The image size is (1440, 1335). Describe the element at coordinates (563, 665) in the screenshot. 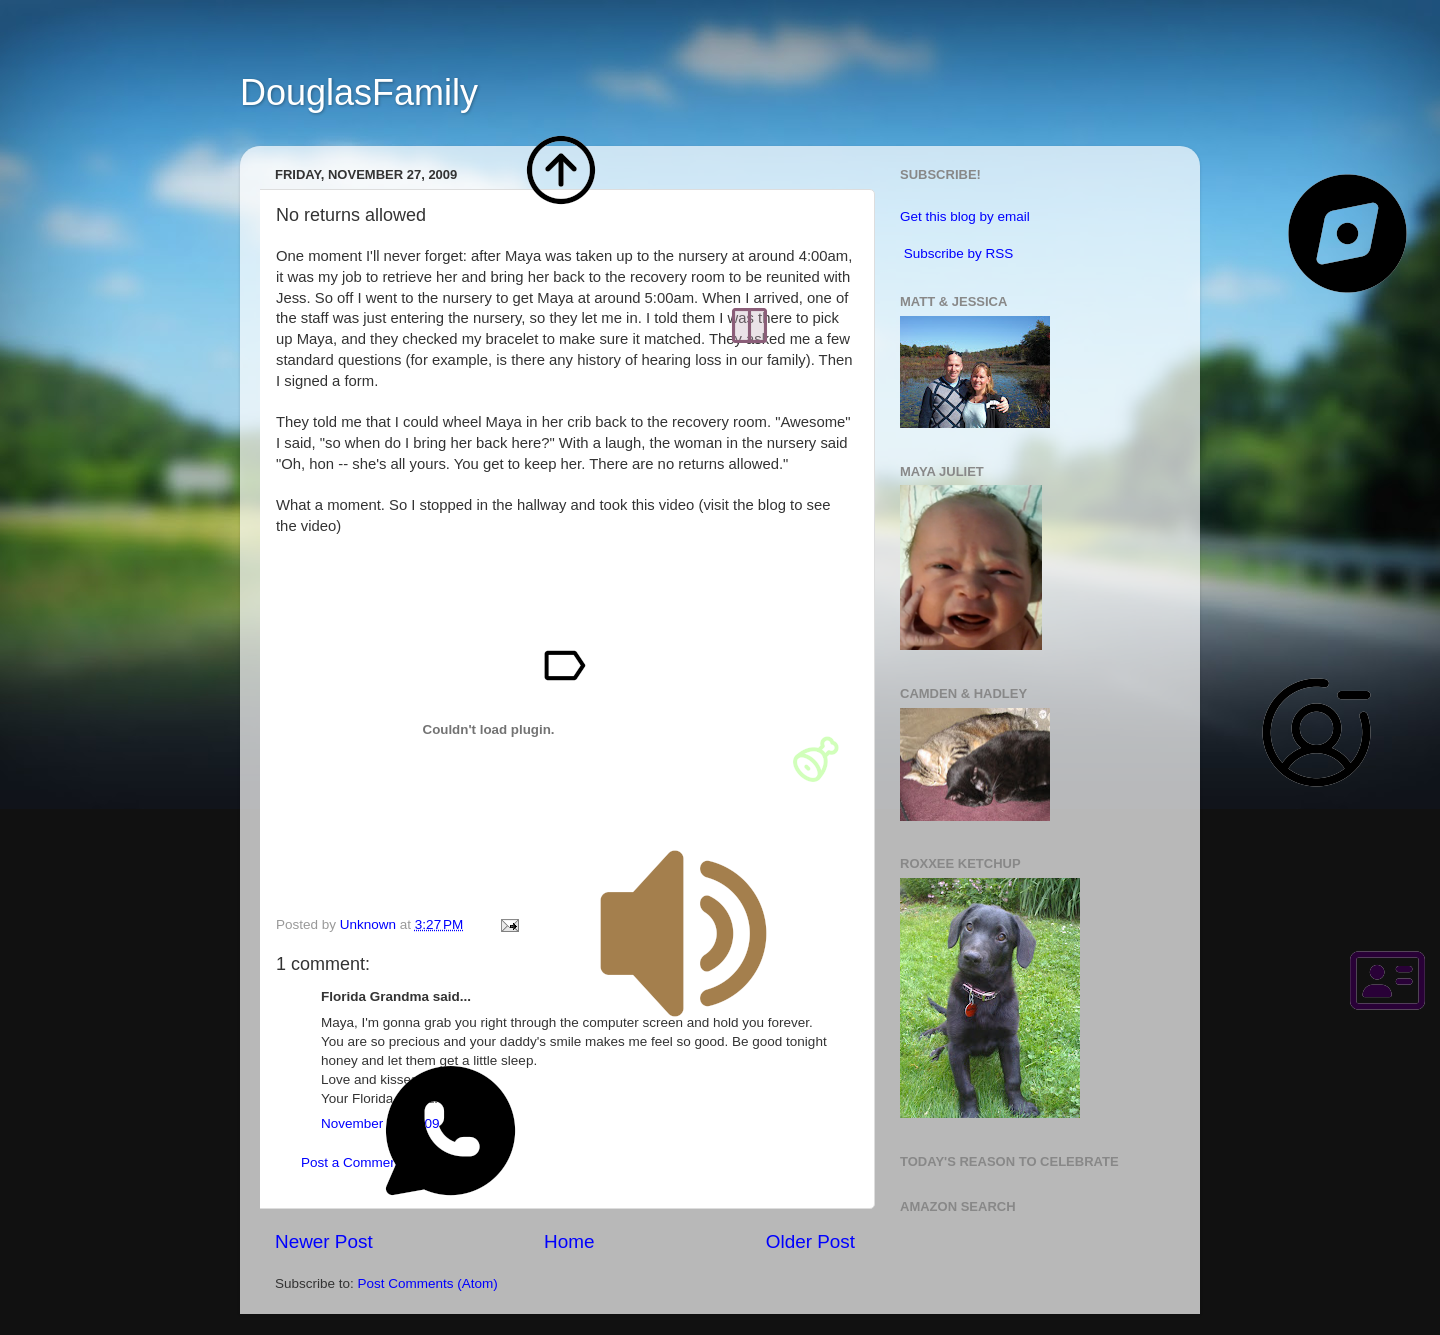

I see `add a tag or label to an item` at that location.